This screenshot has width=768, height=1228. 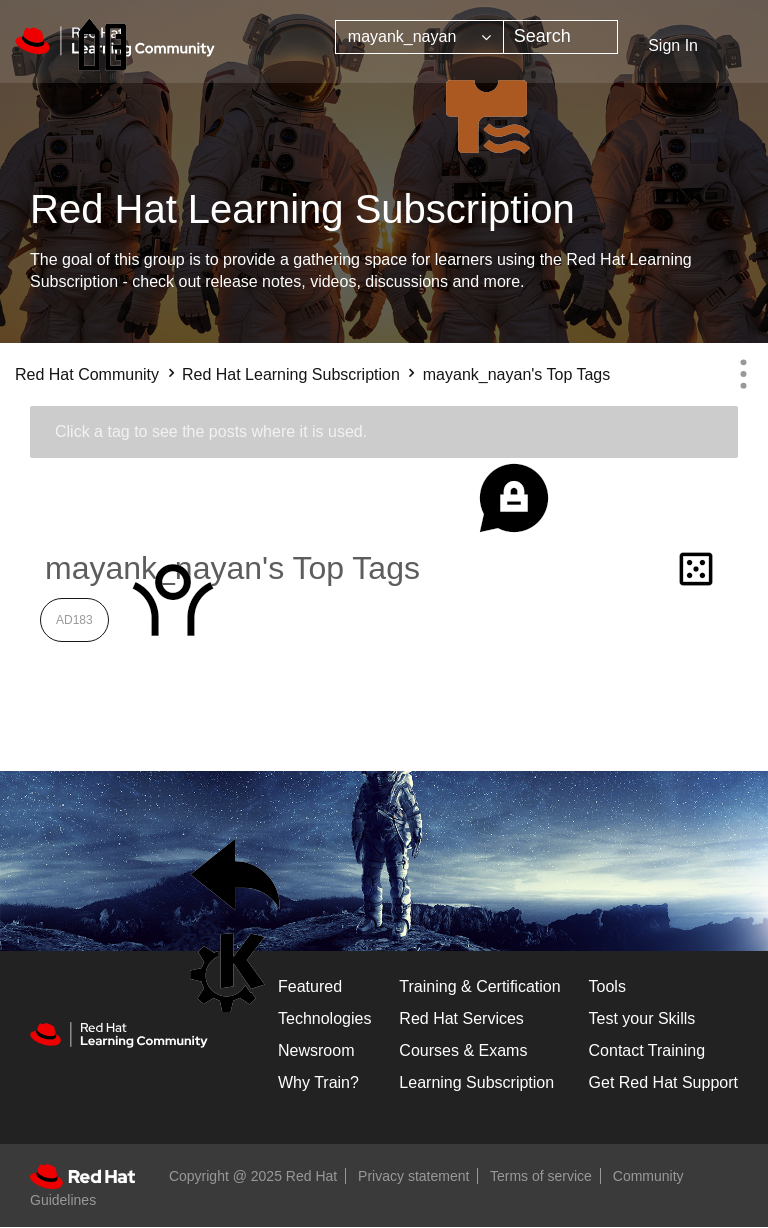 I want to click on accessibility or inclusive design features, so click(x=173, y=600).